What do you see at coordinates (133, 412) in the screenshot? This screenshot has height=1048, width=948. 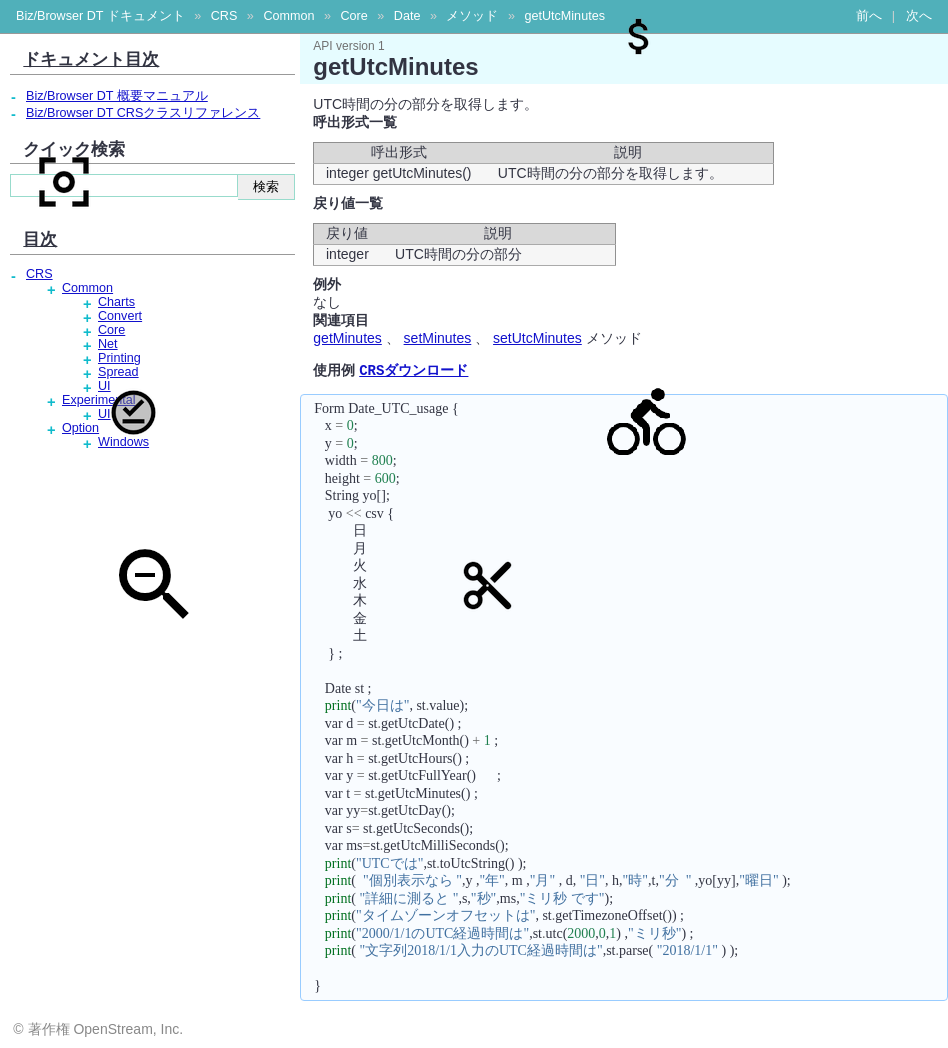 I see `indicates content is available offline` at bounding box center [133, 412].